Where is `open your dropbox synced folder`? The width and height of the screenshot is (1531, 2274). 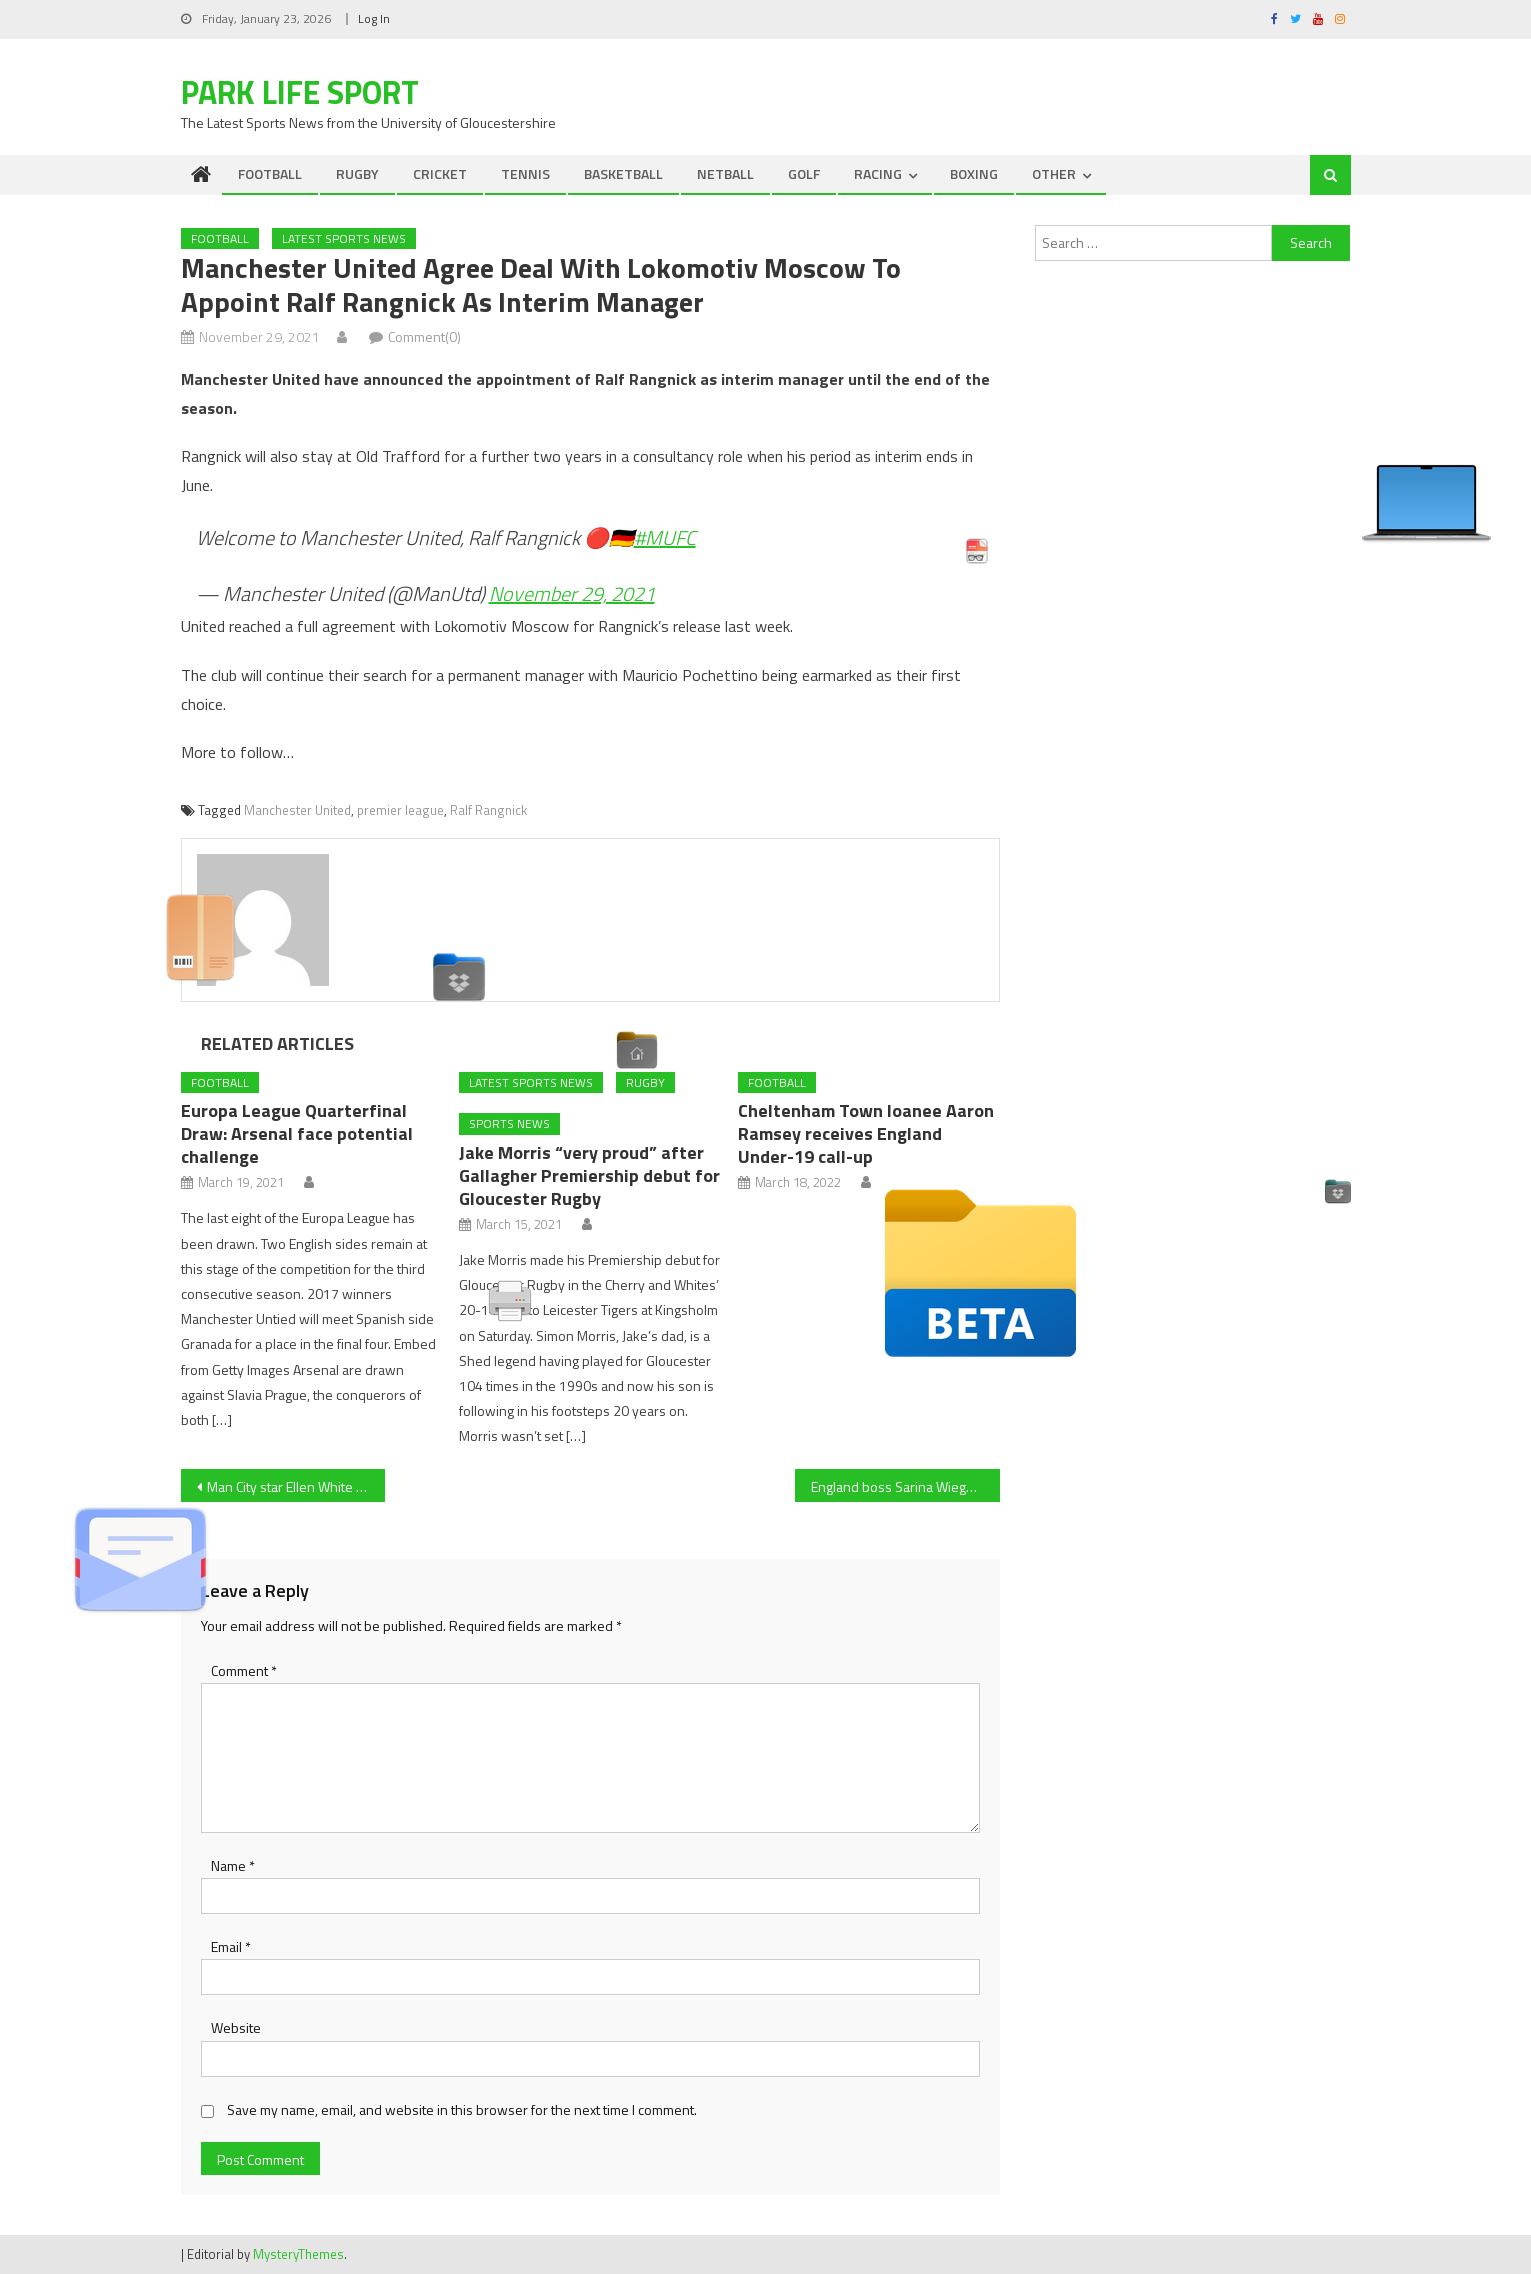
open your dropbox synced folder is located at coordinates (1338, 1191).